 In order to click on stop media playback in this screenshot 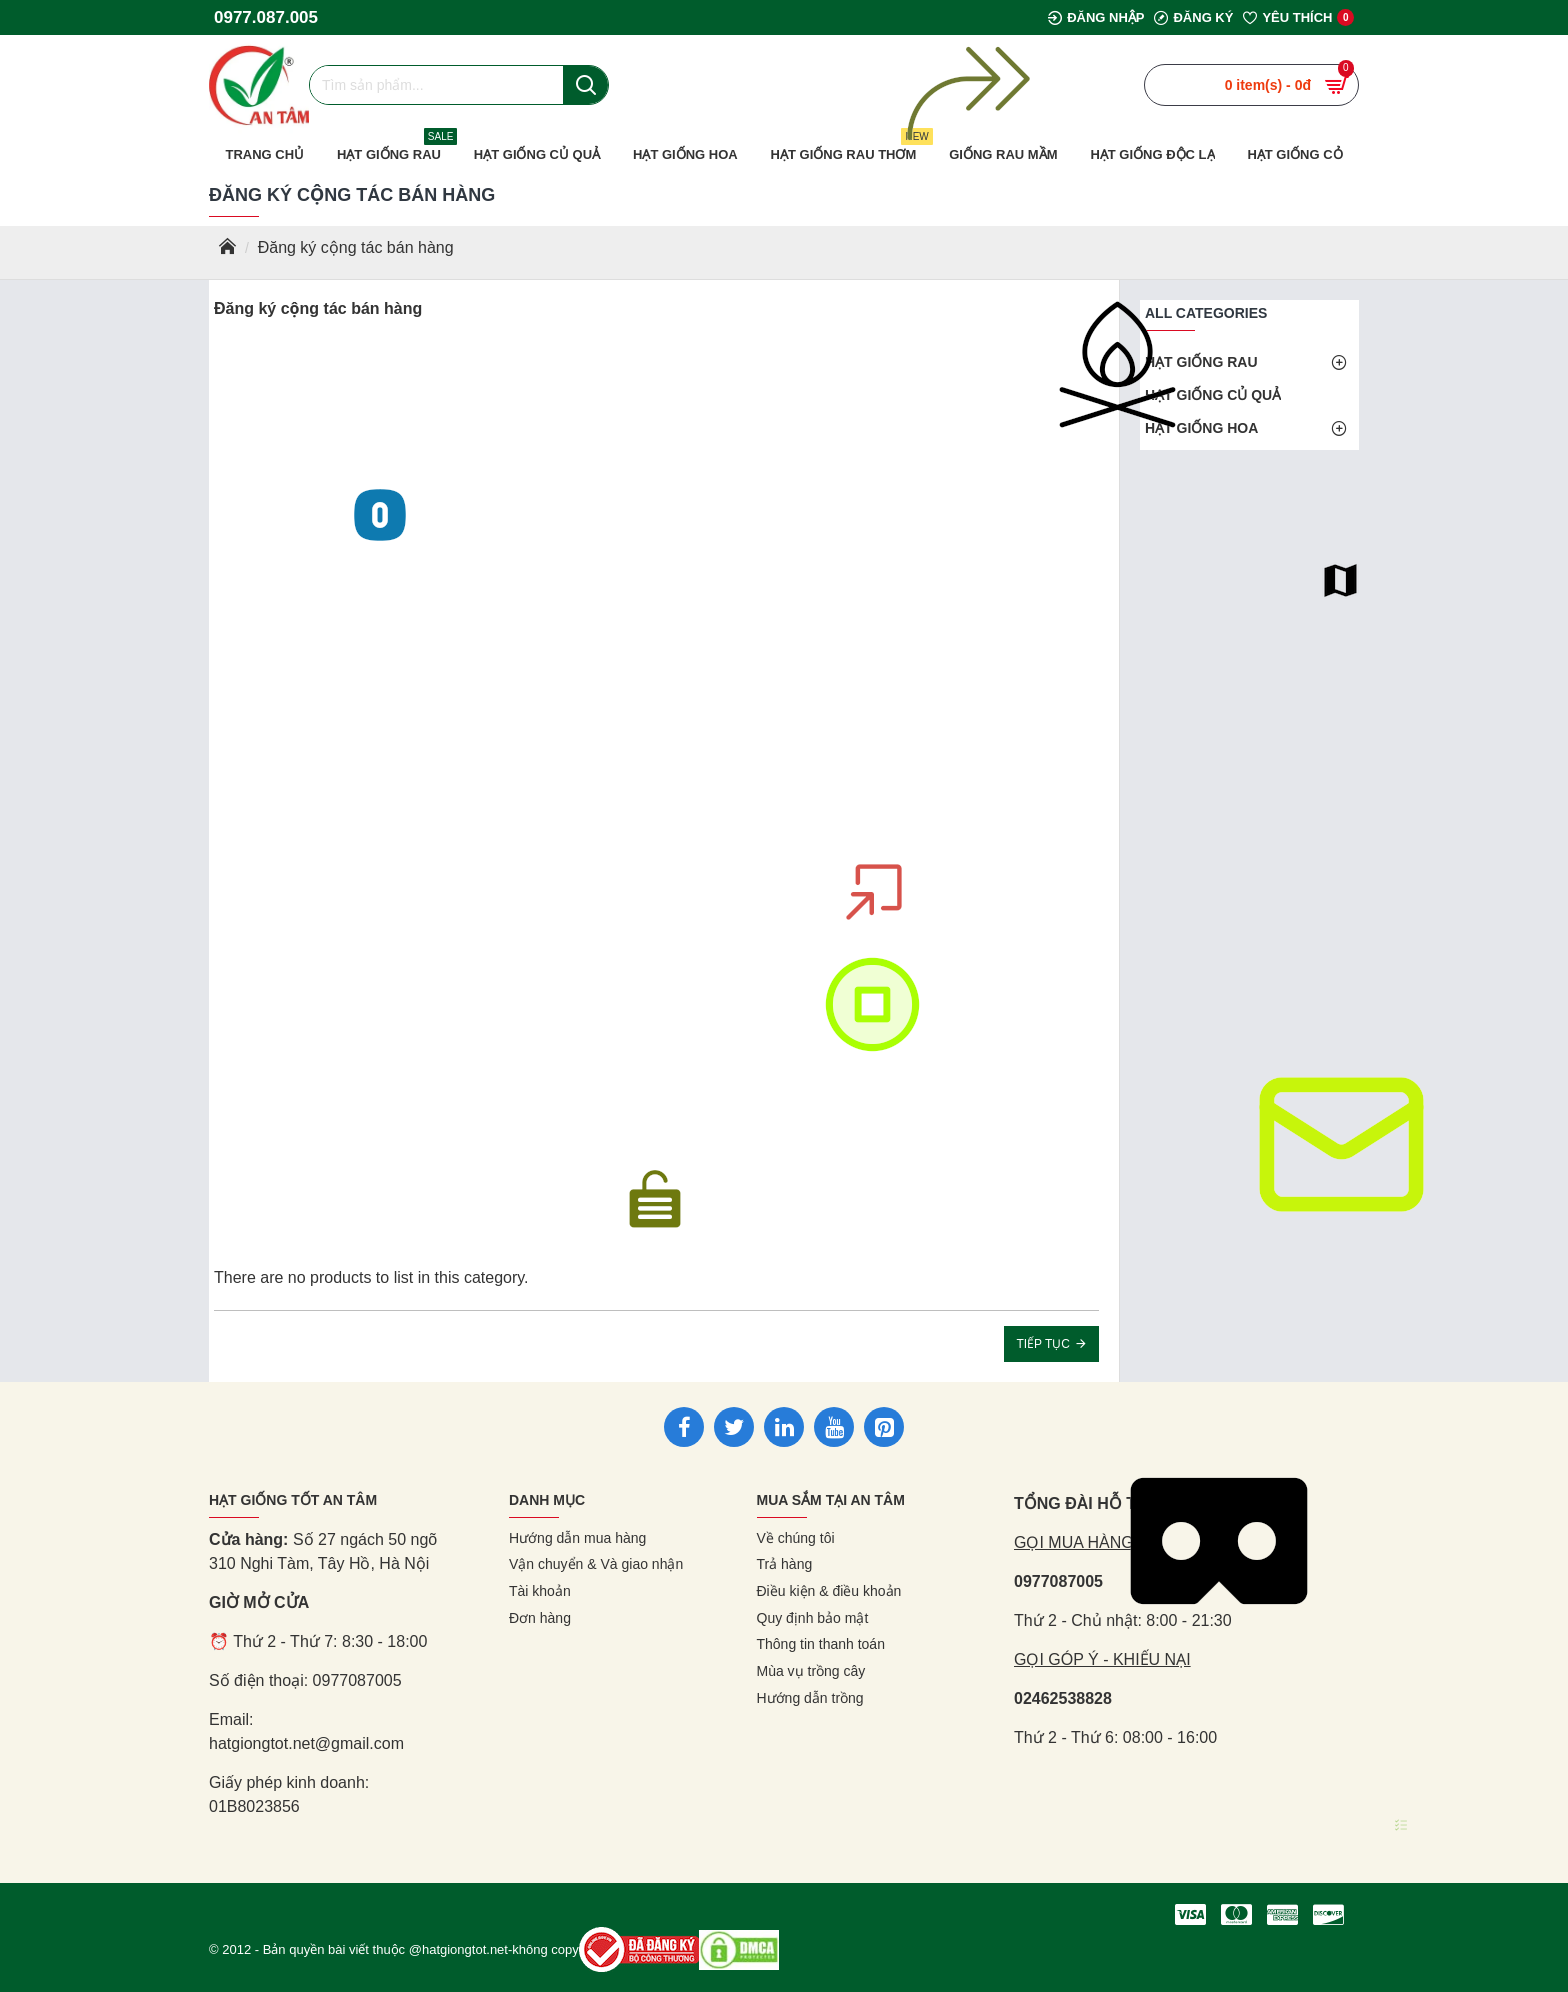, I will do `click(872, 1004)`.